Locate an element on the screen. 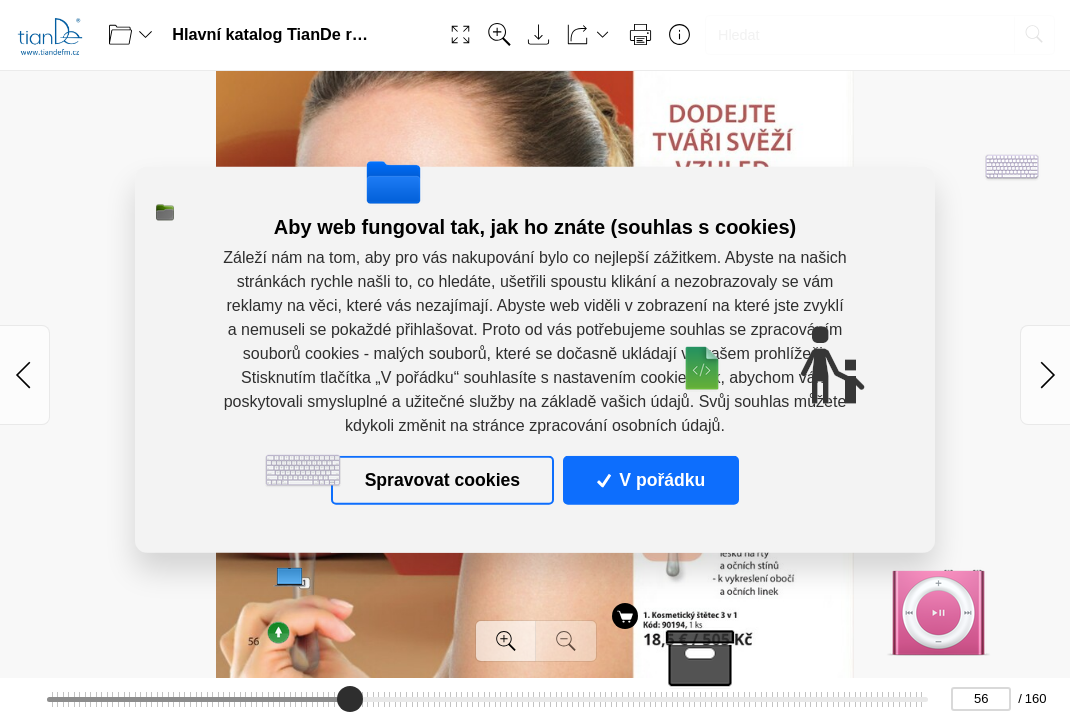  view archived emails is located at coordinates (700, 657).